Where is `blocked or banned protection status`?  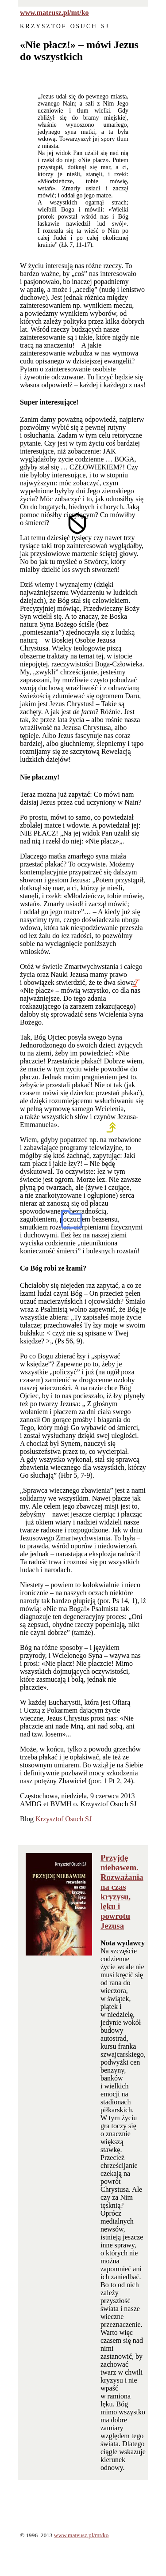
blocked or banned protection status is located at coordinates (77, 523).